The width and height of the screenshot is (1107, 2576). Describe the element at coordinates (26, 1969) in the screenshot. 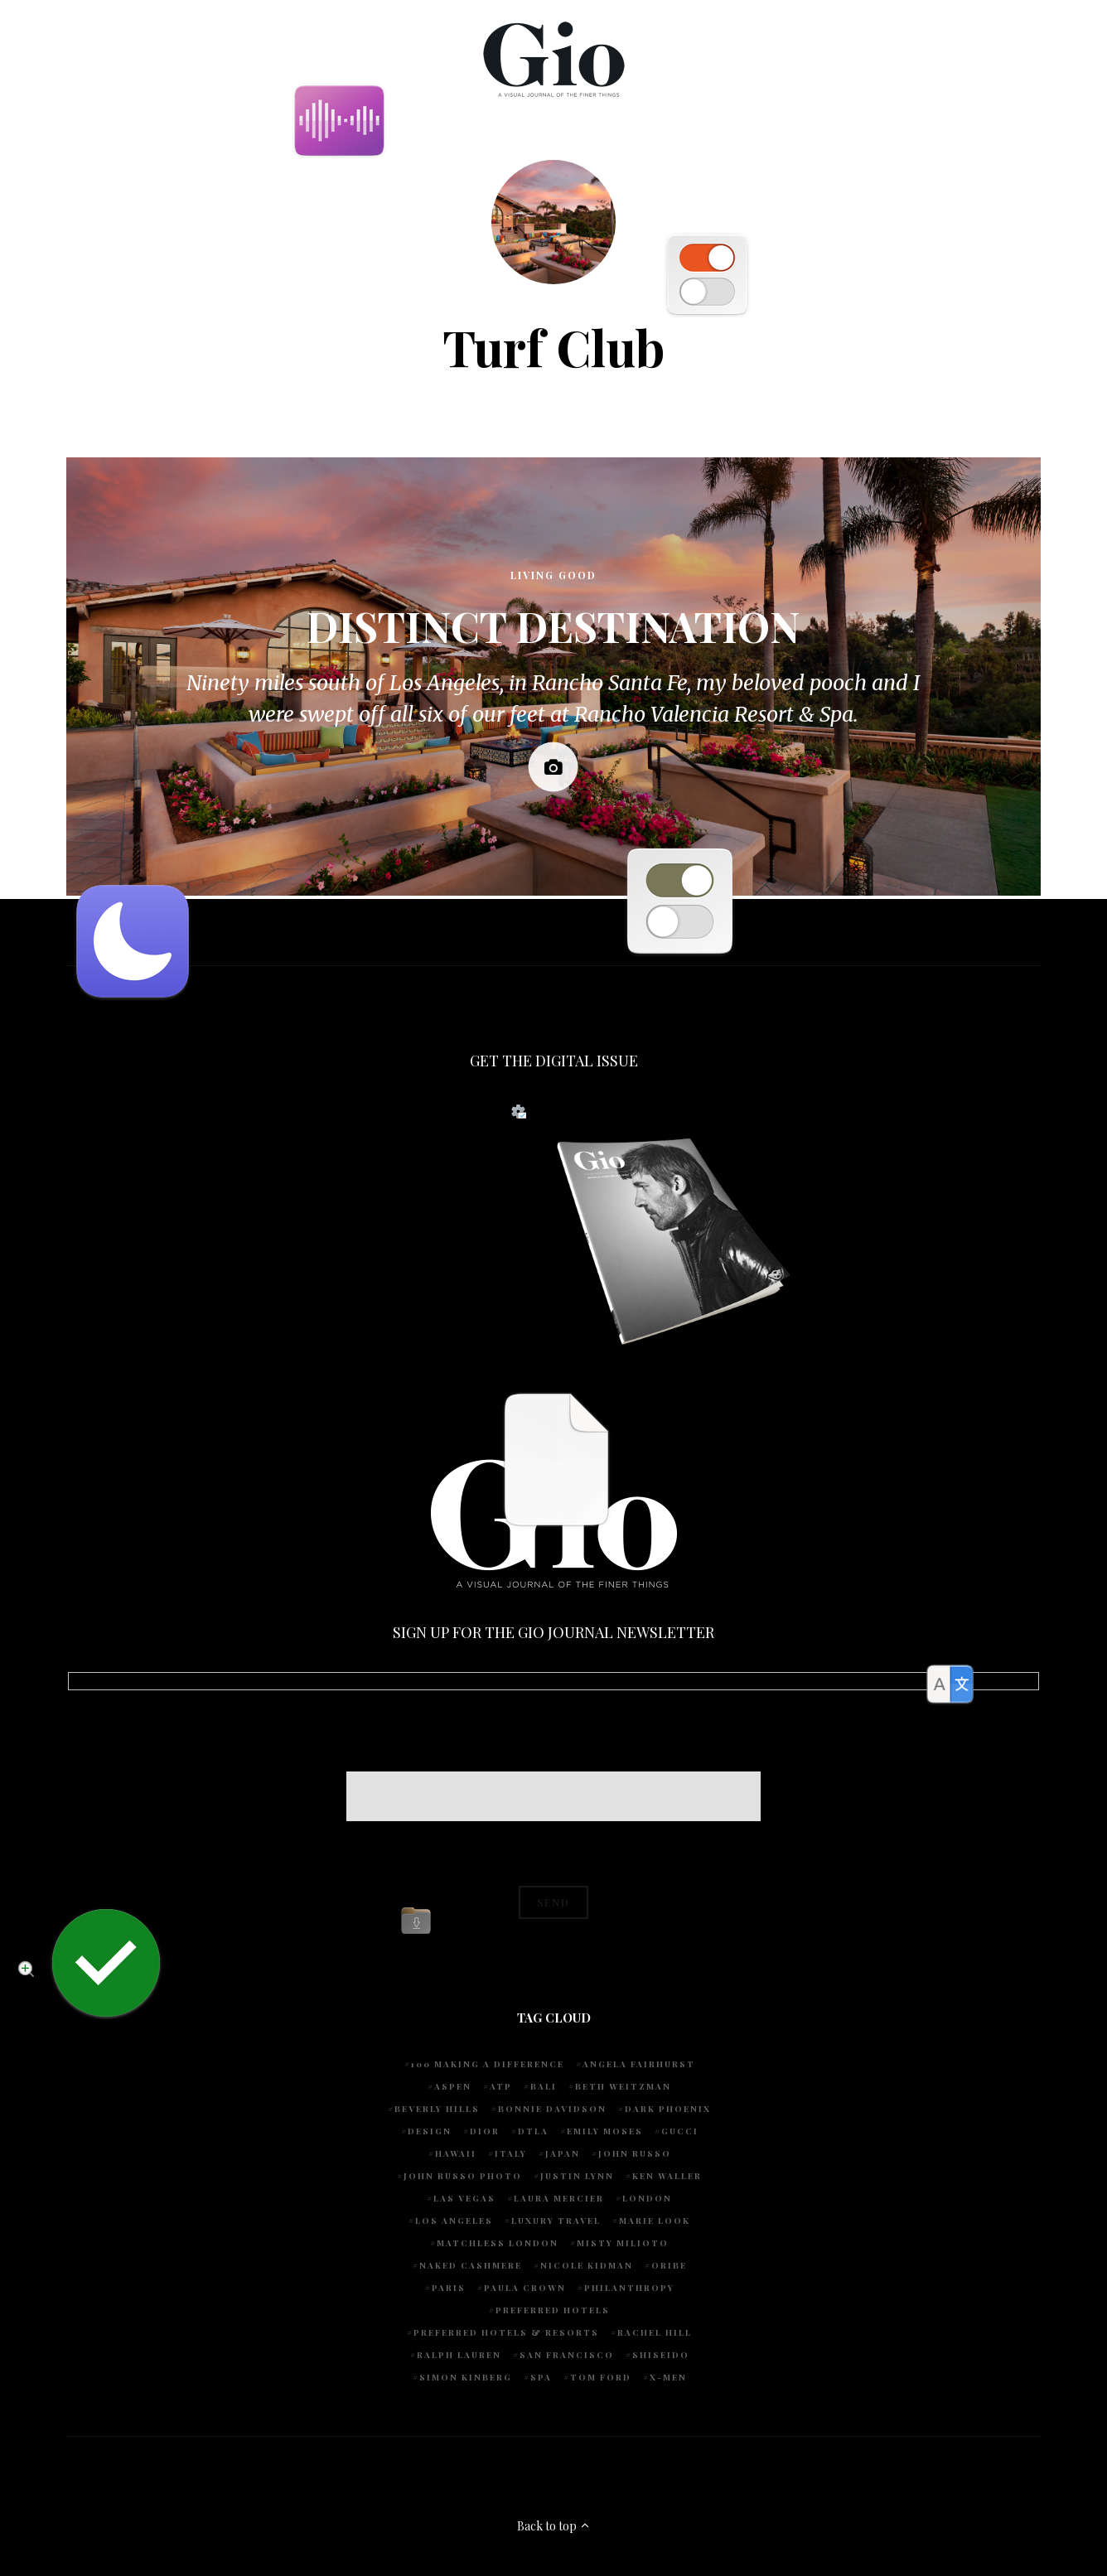

I see `zoom in on the current view` at that location.